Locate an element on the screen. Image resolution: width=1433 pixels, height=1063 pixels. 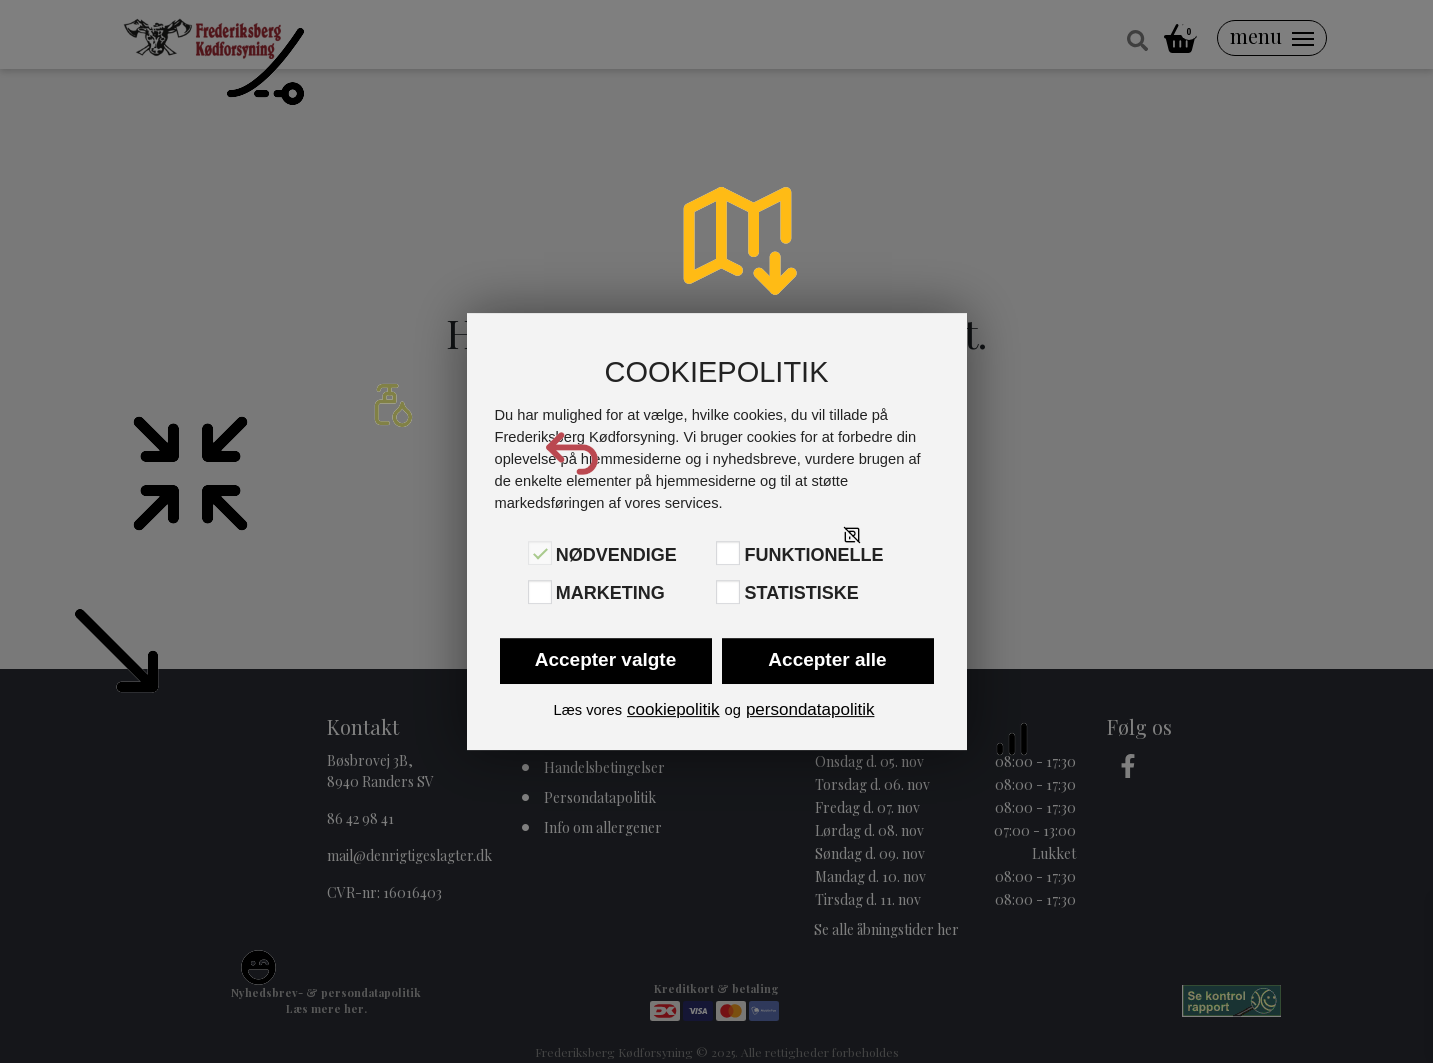
download map for offline use is located at coordinates (737, 235).